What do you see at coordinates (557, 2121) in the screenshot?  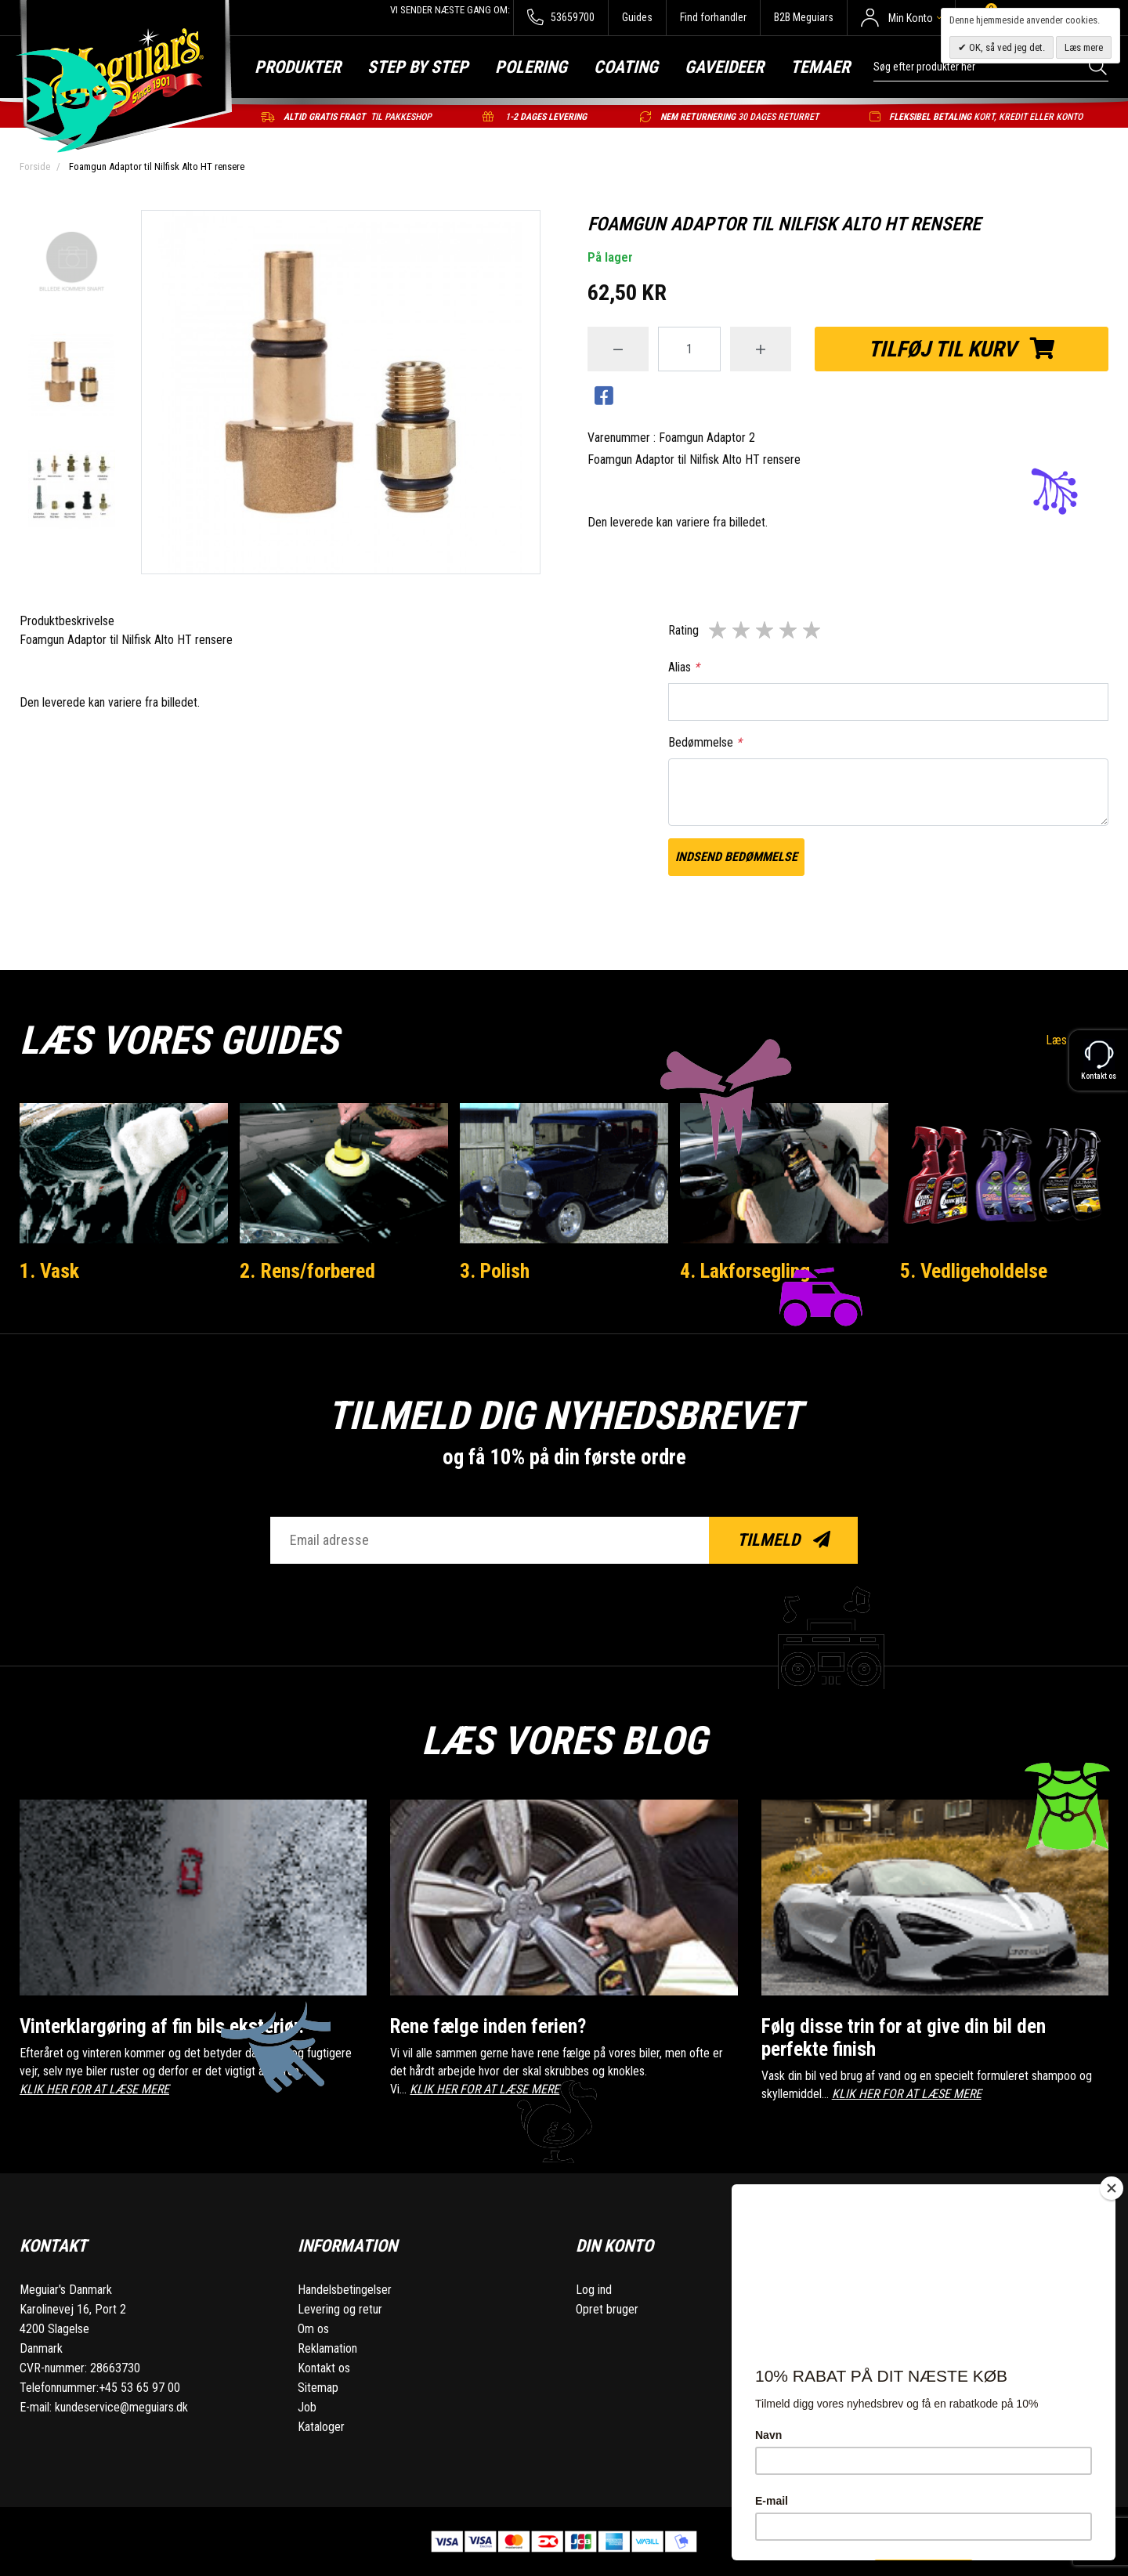 I see `dodo bird icon for extinct species or wildlife game` at bounding box center [557, 2121].